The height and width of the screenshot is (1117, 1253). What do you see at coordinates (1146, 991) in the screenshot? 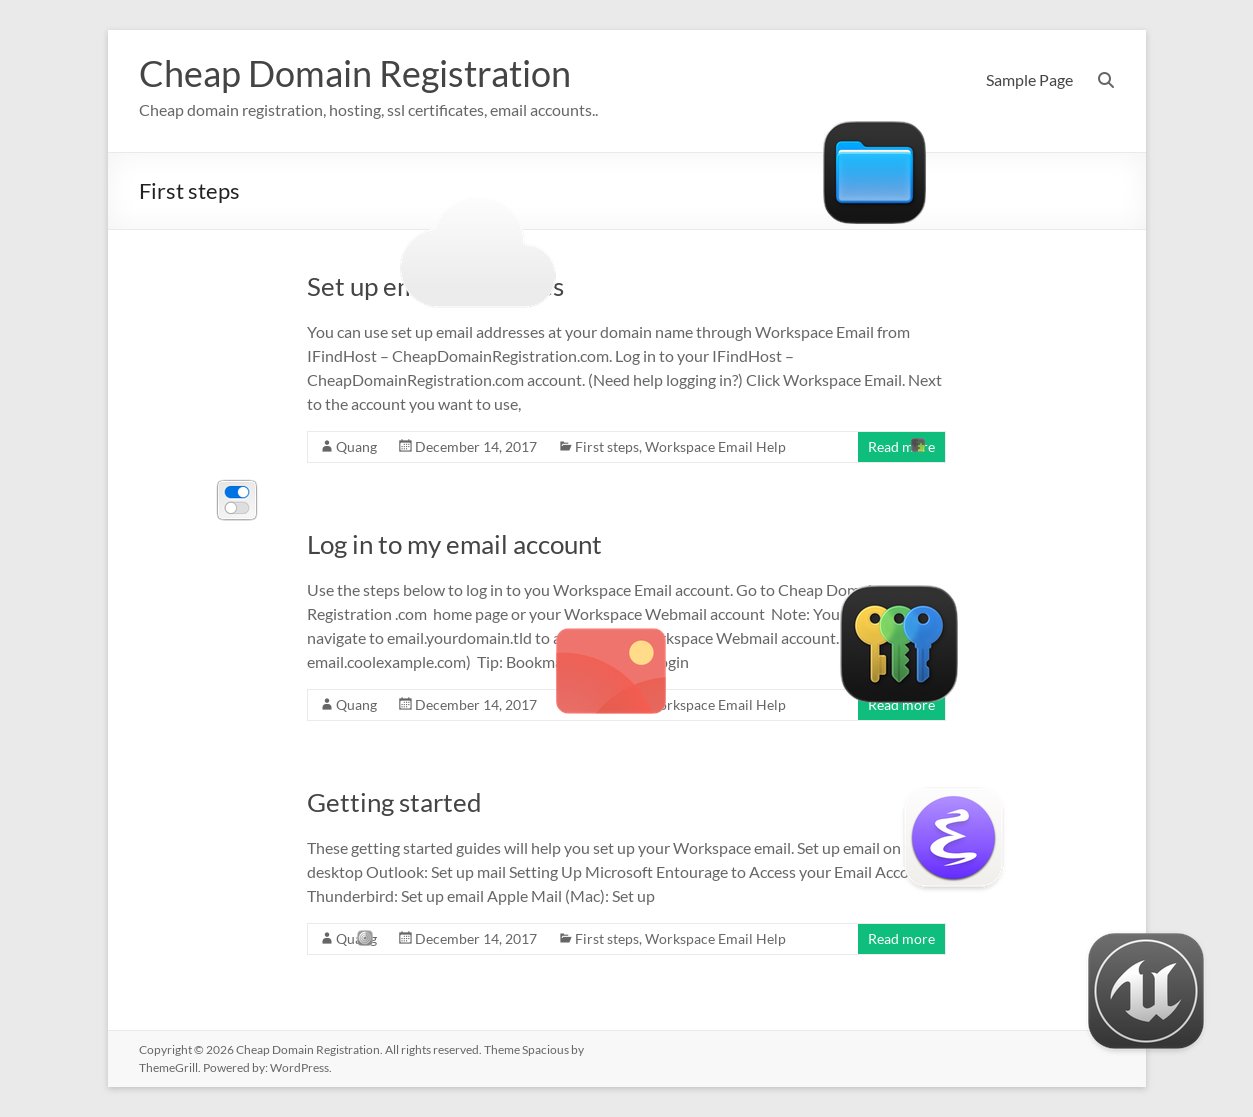
I see `open unreal editor application` at bounding box center [1146, 991].